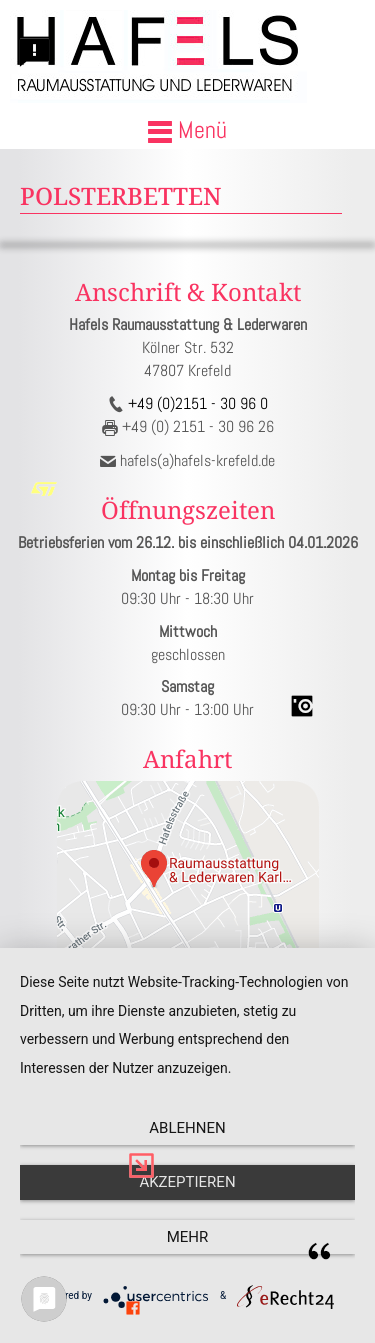 The width and height of the screenshot is (375, 1343). What do you see at coordinates (302, 706) in the screenshot?
I see `access photo gallery or camera roll` at bounding box center [302, 706].